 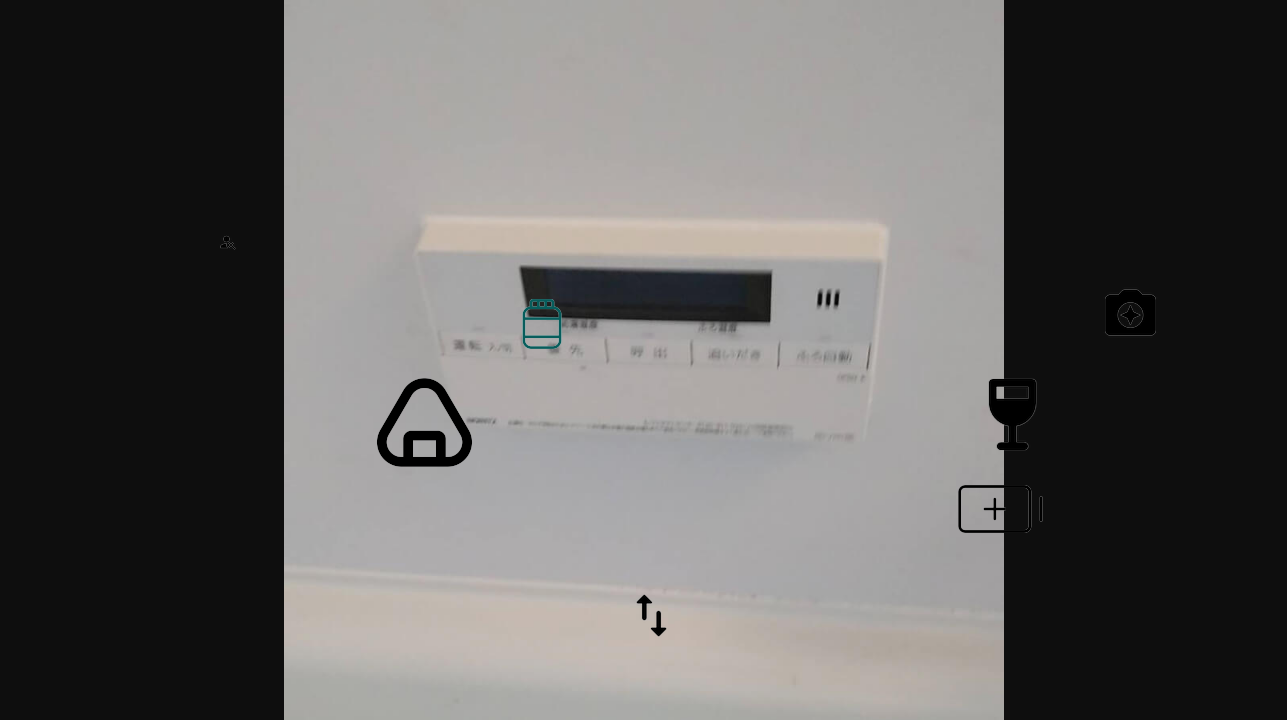 What do you see at coordinates (1012, 414) in the screenshot?
I see `find nearby wine bars or restaurants` at bounding box center [1012, 414].